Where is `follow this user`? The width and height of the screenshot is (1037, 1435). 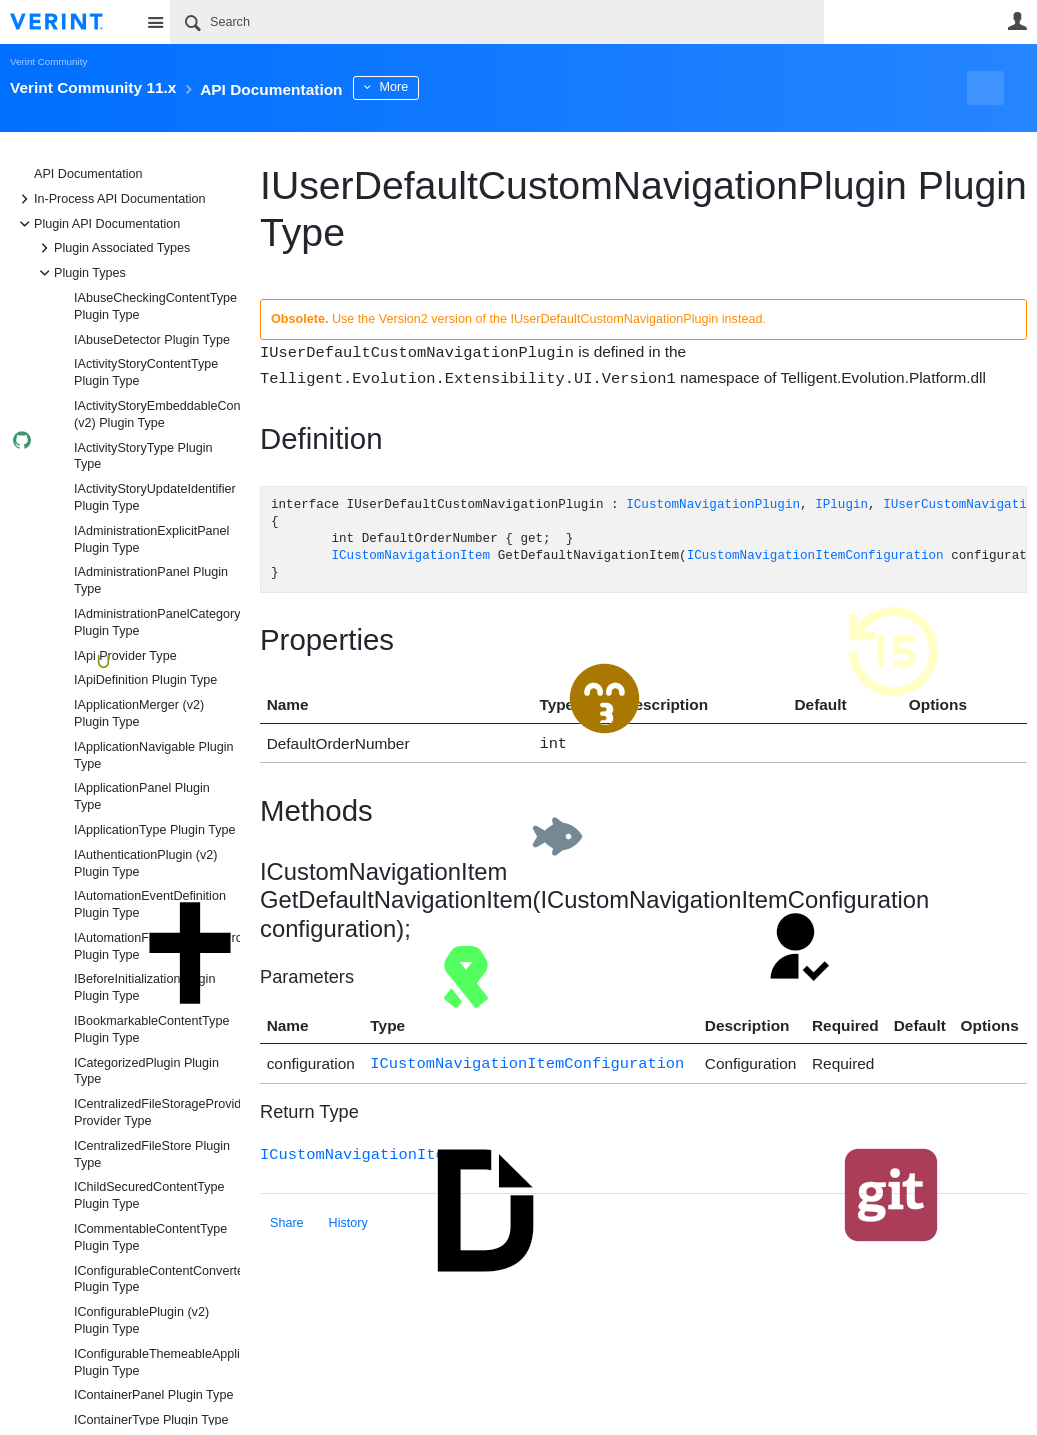 follow this user is located at coordinates (795, 947).